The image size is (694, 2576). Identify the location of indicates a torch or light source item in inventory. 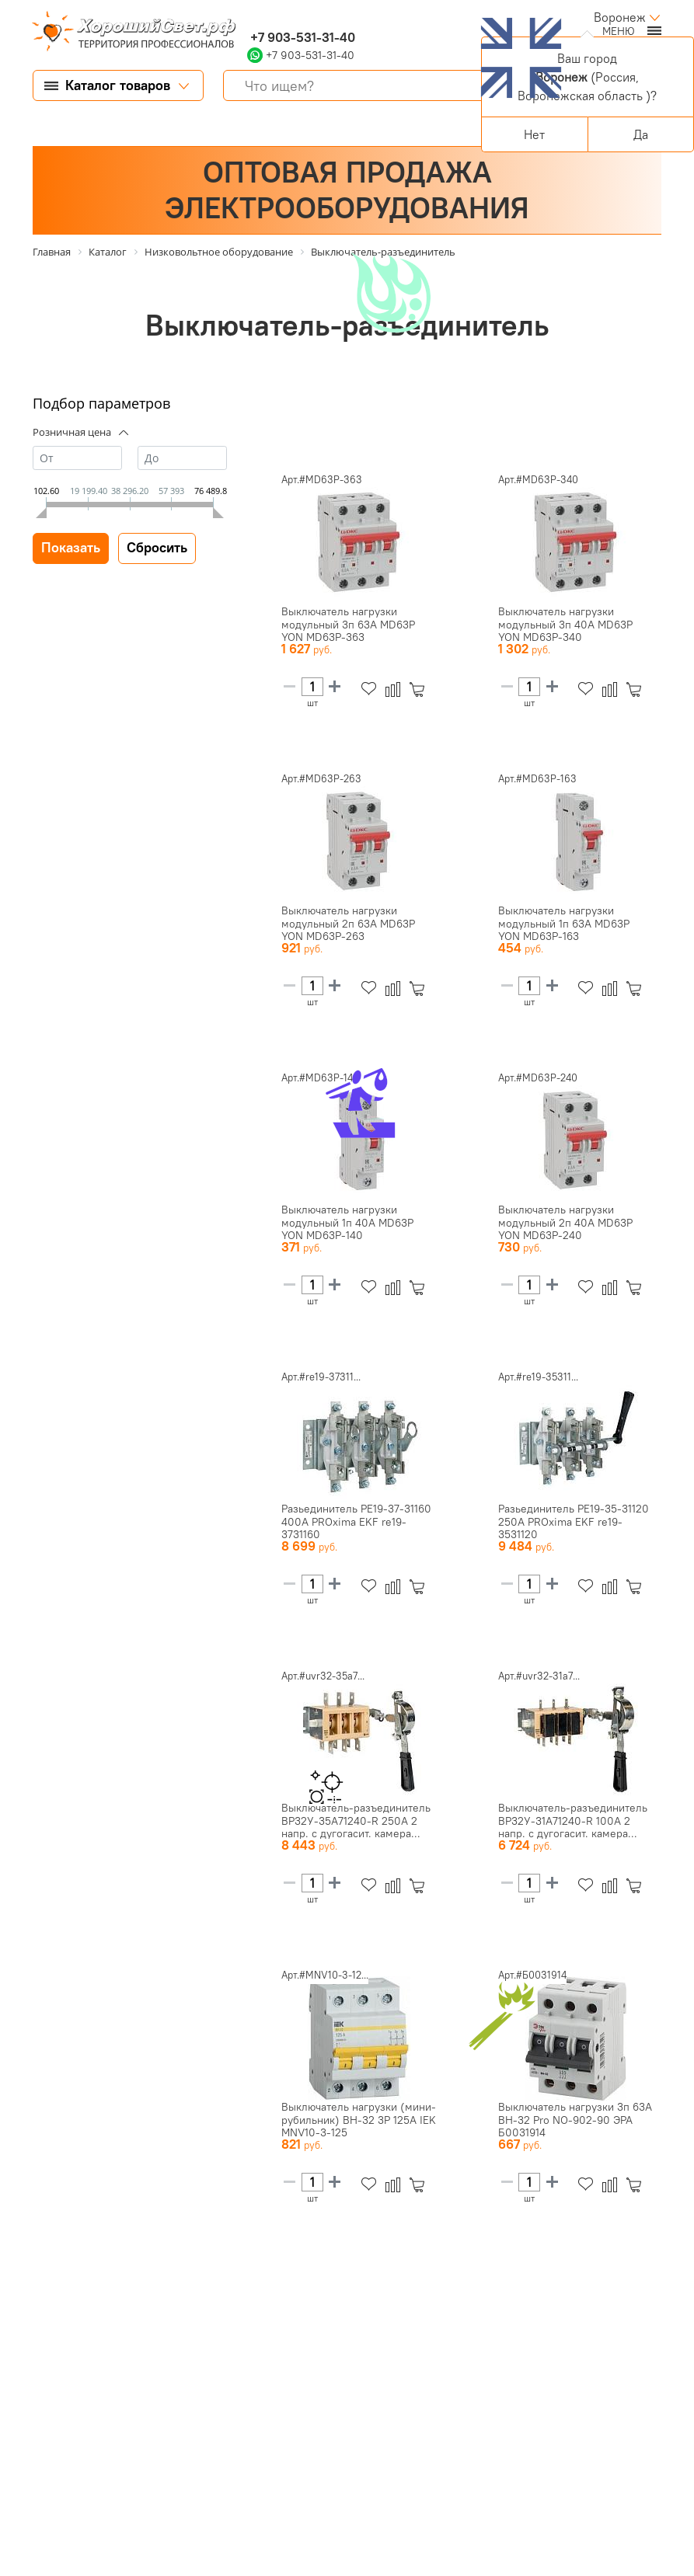
(502, 2016).